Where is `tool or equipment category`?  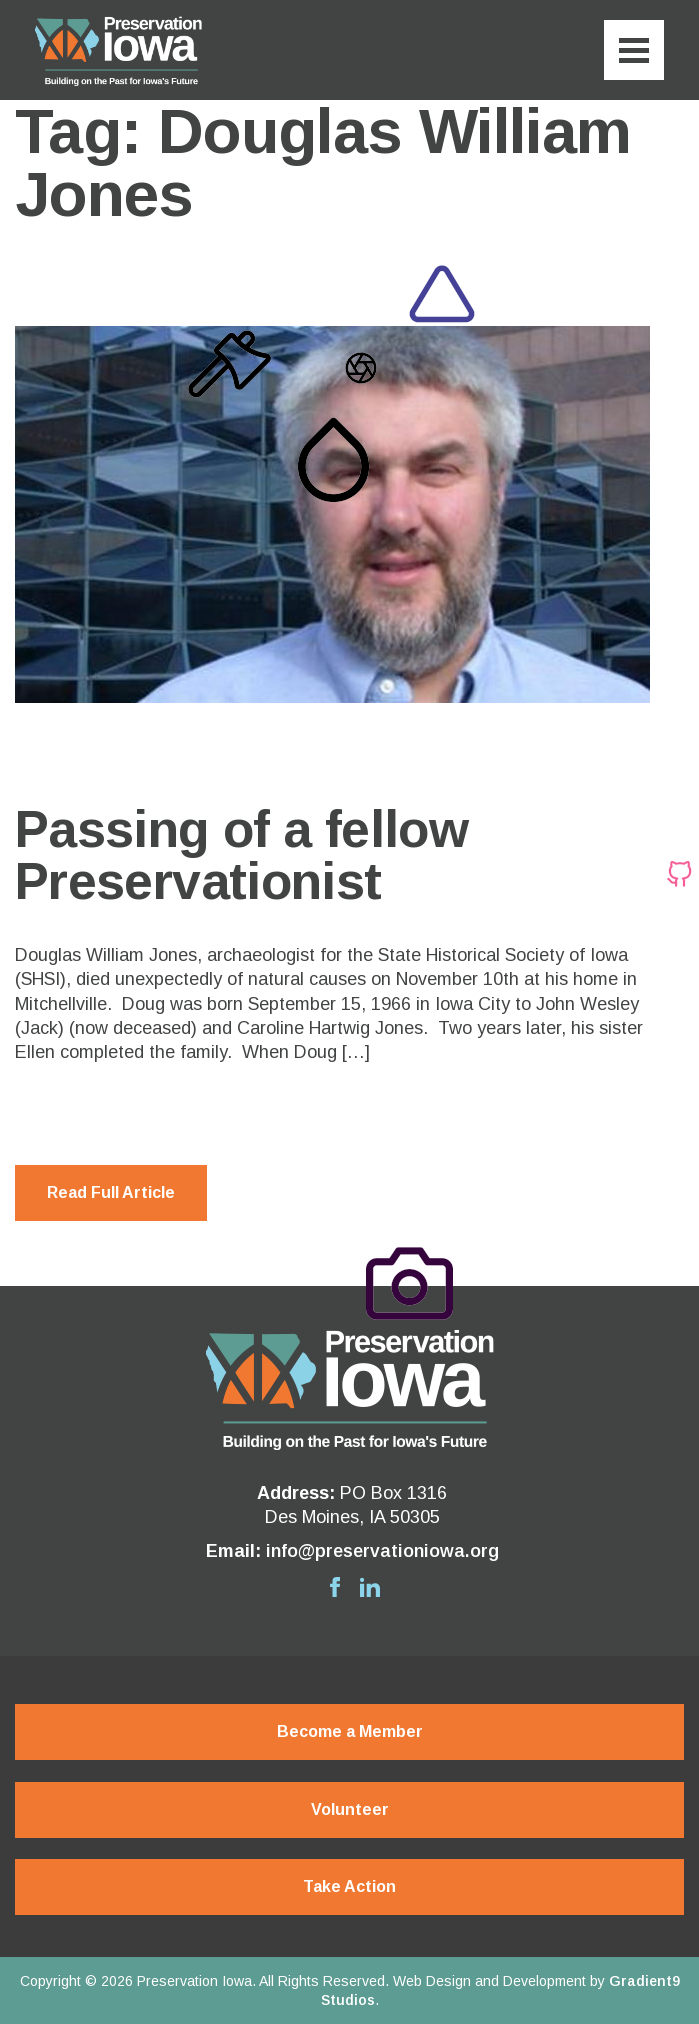 tool or equipment category is located at coordinates (229, 366).